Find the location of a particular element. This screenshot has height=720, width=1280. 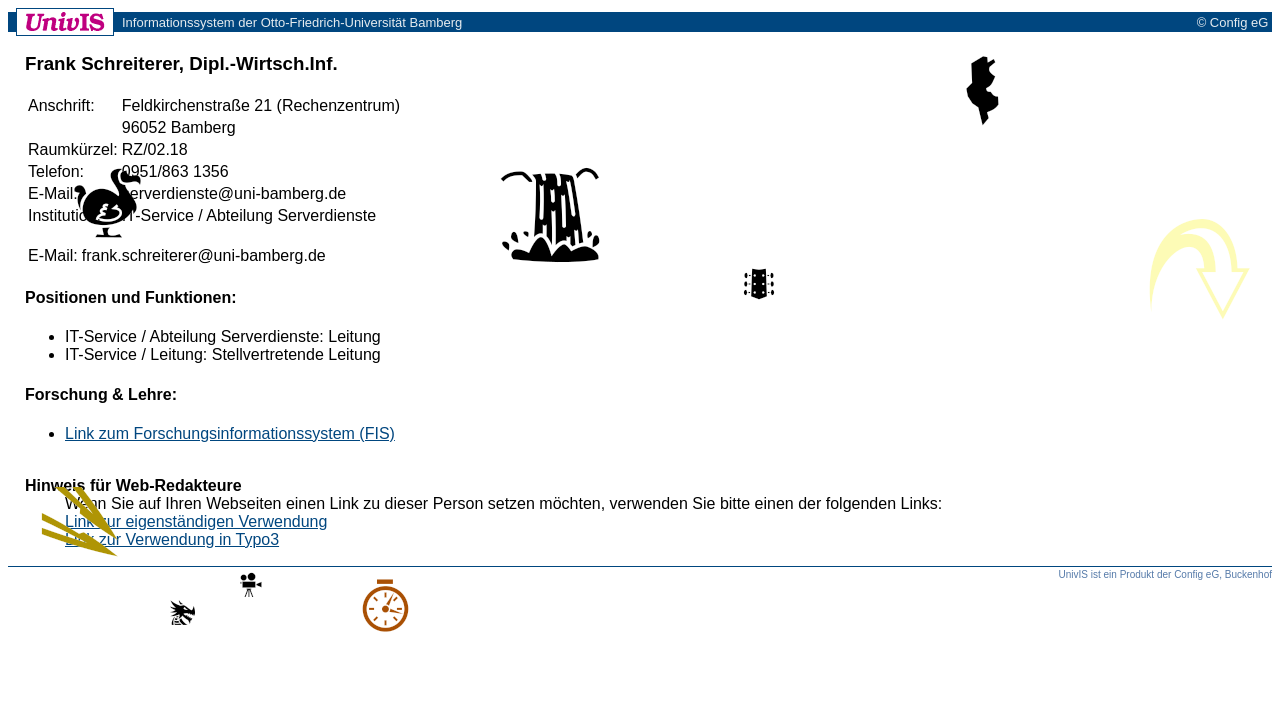

select tunisia as your country or region is located at coordinates (985, 90).